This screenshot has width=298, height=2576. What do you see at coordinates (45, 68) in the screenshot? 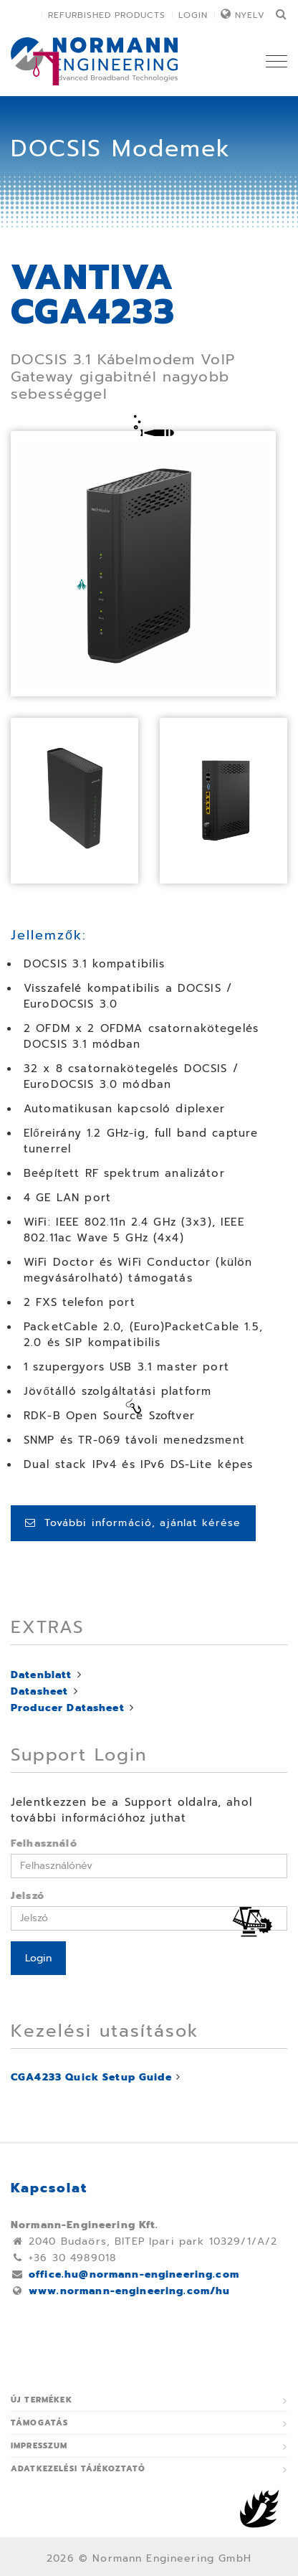
I see `hangman game or word guessing puzzle` at bounding box center [45, 68].